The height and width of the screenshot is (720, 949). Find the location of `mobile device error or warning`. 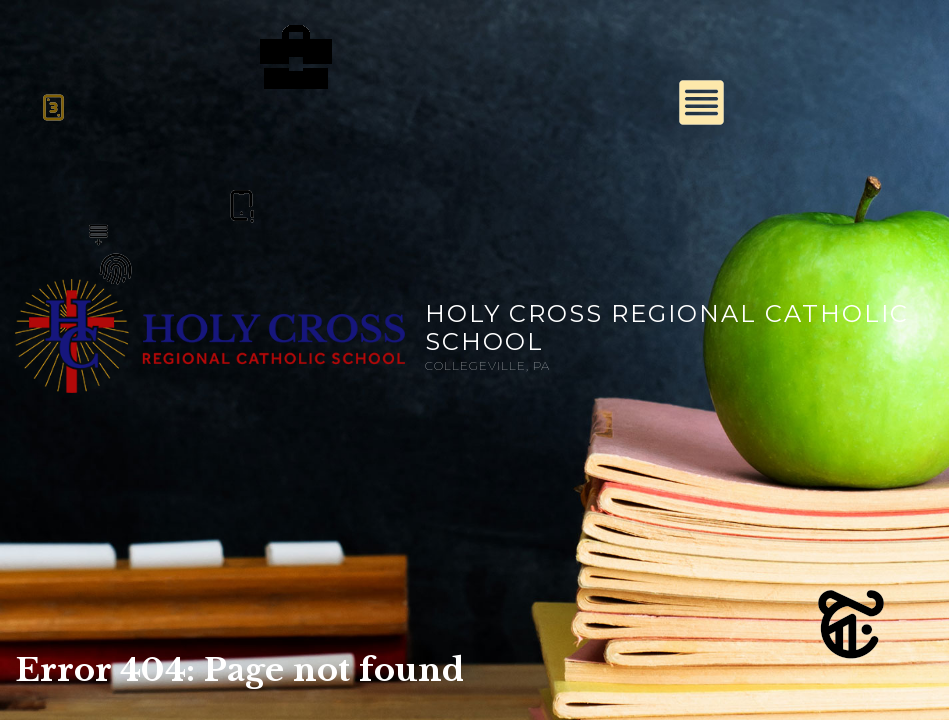

mobile device error or warning is located at coordinates (241, 205).